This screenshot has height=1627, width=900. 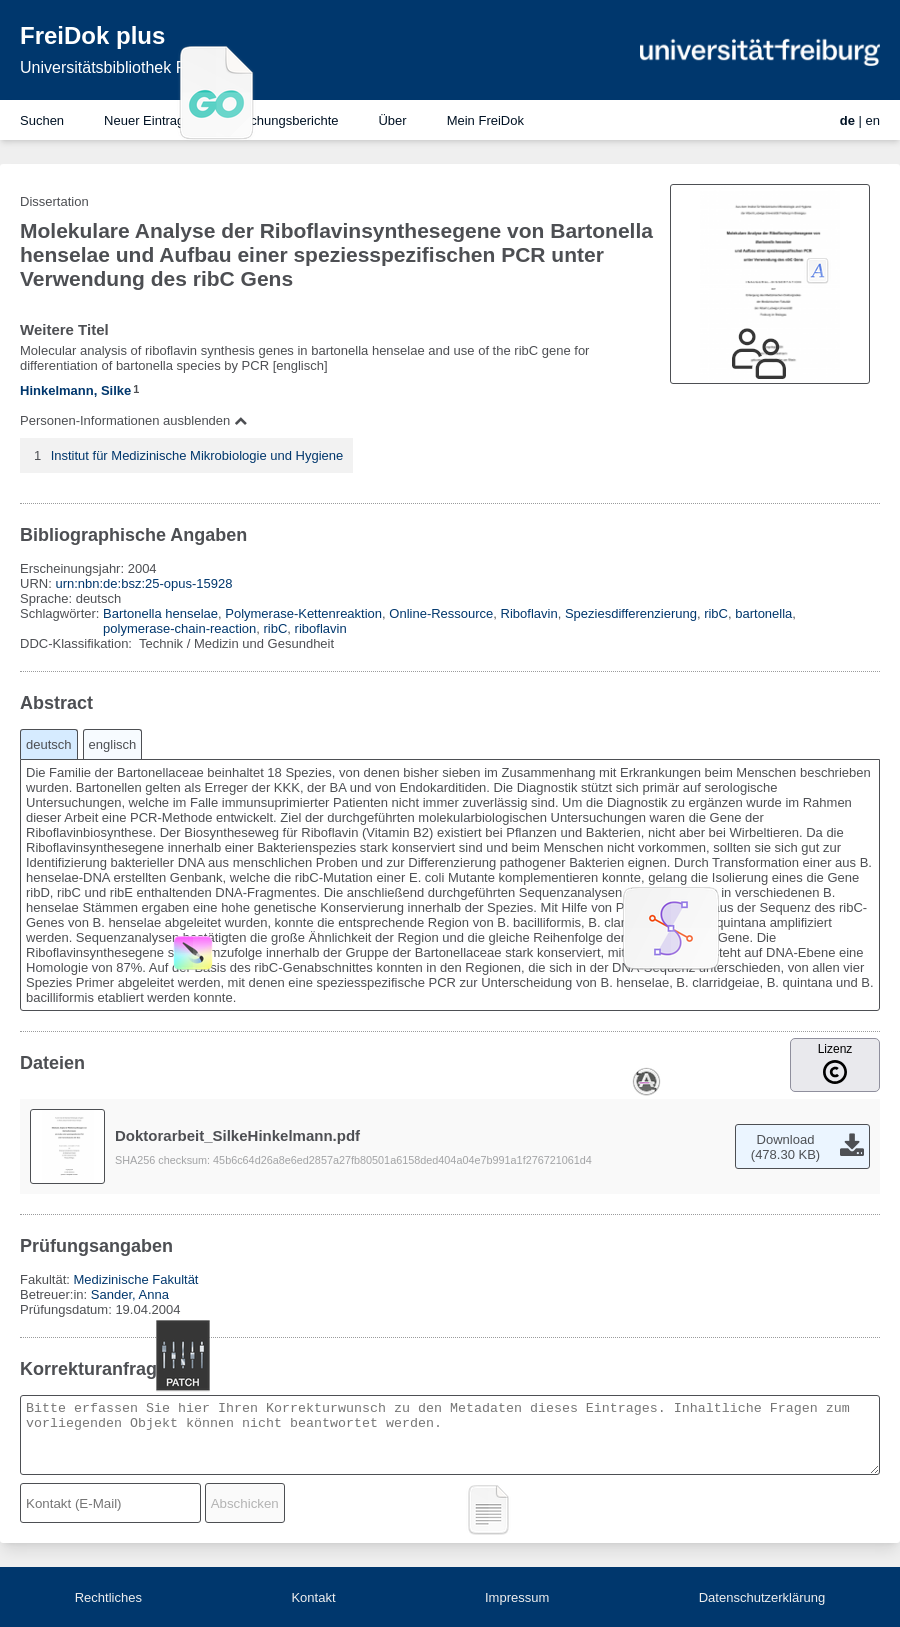 I want to click on a plain text file, so click(x=488, y=1509).